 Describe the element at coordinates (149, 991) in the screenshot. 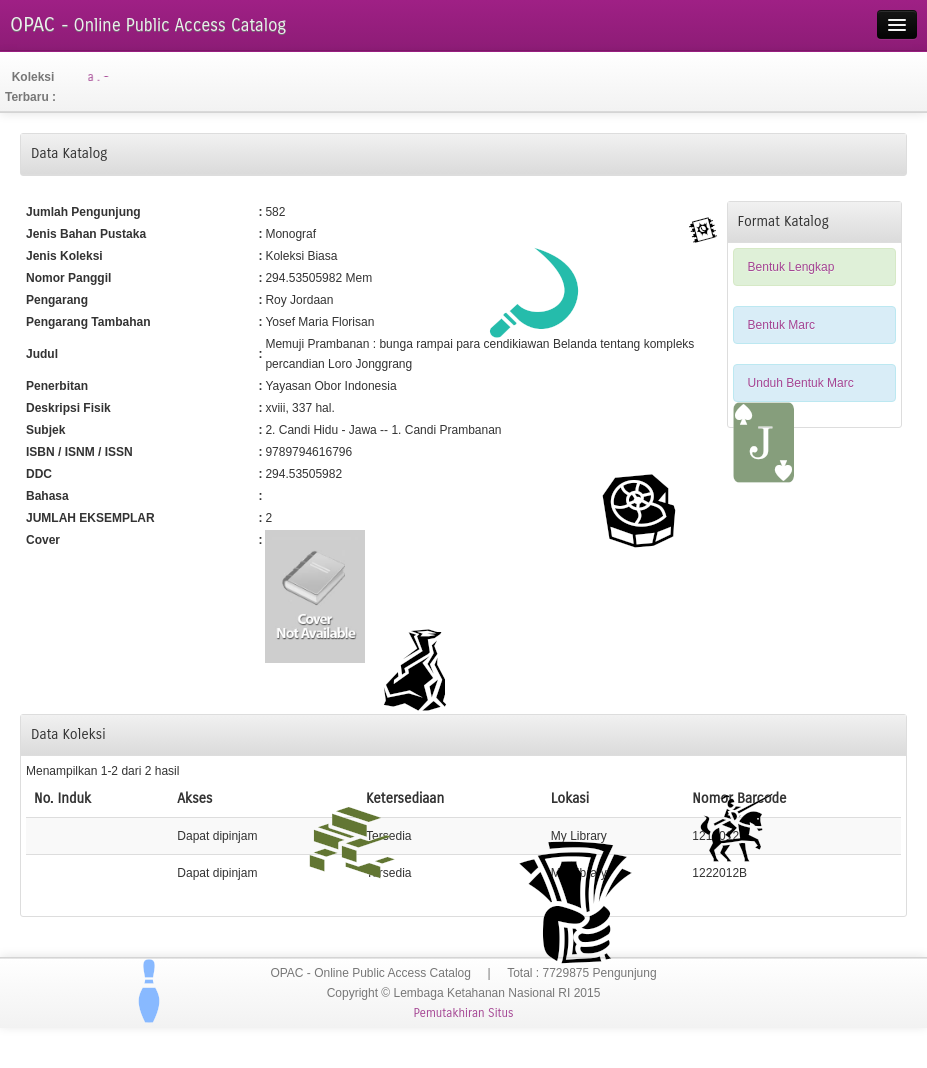

I see `access bowling game or activity` at that location.